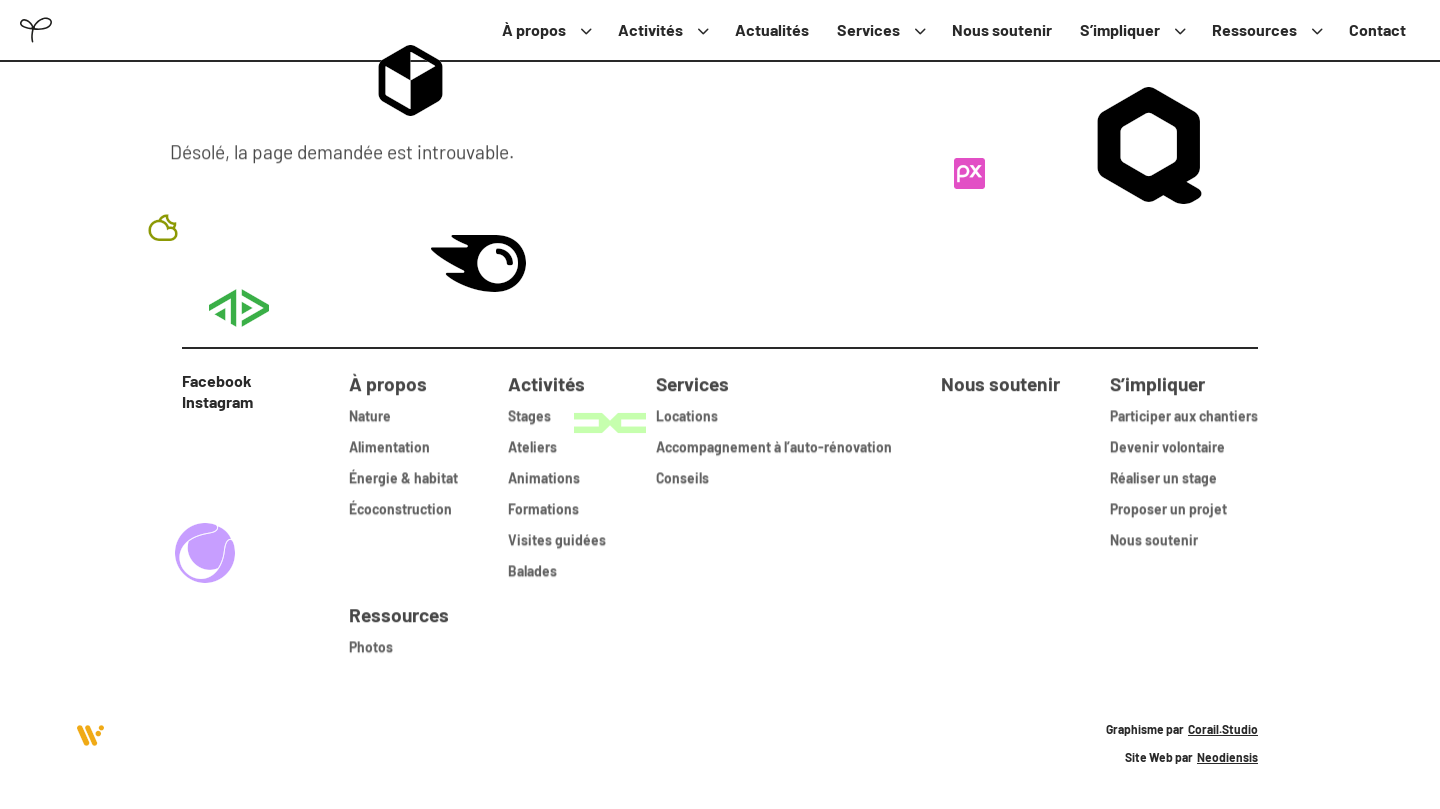  I want to click on dacia brand logo, so click(610, 423).